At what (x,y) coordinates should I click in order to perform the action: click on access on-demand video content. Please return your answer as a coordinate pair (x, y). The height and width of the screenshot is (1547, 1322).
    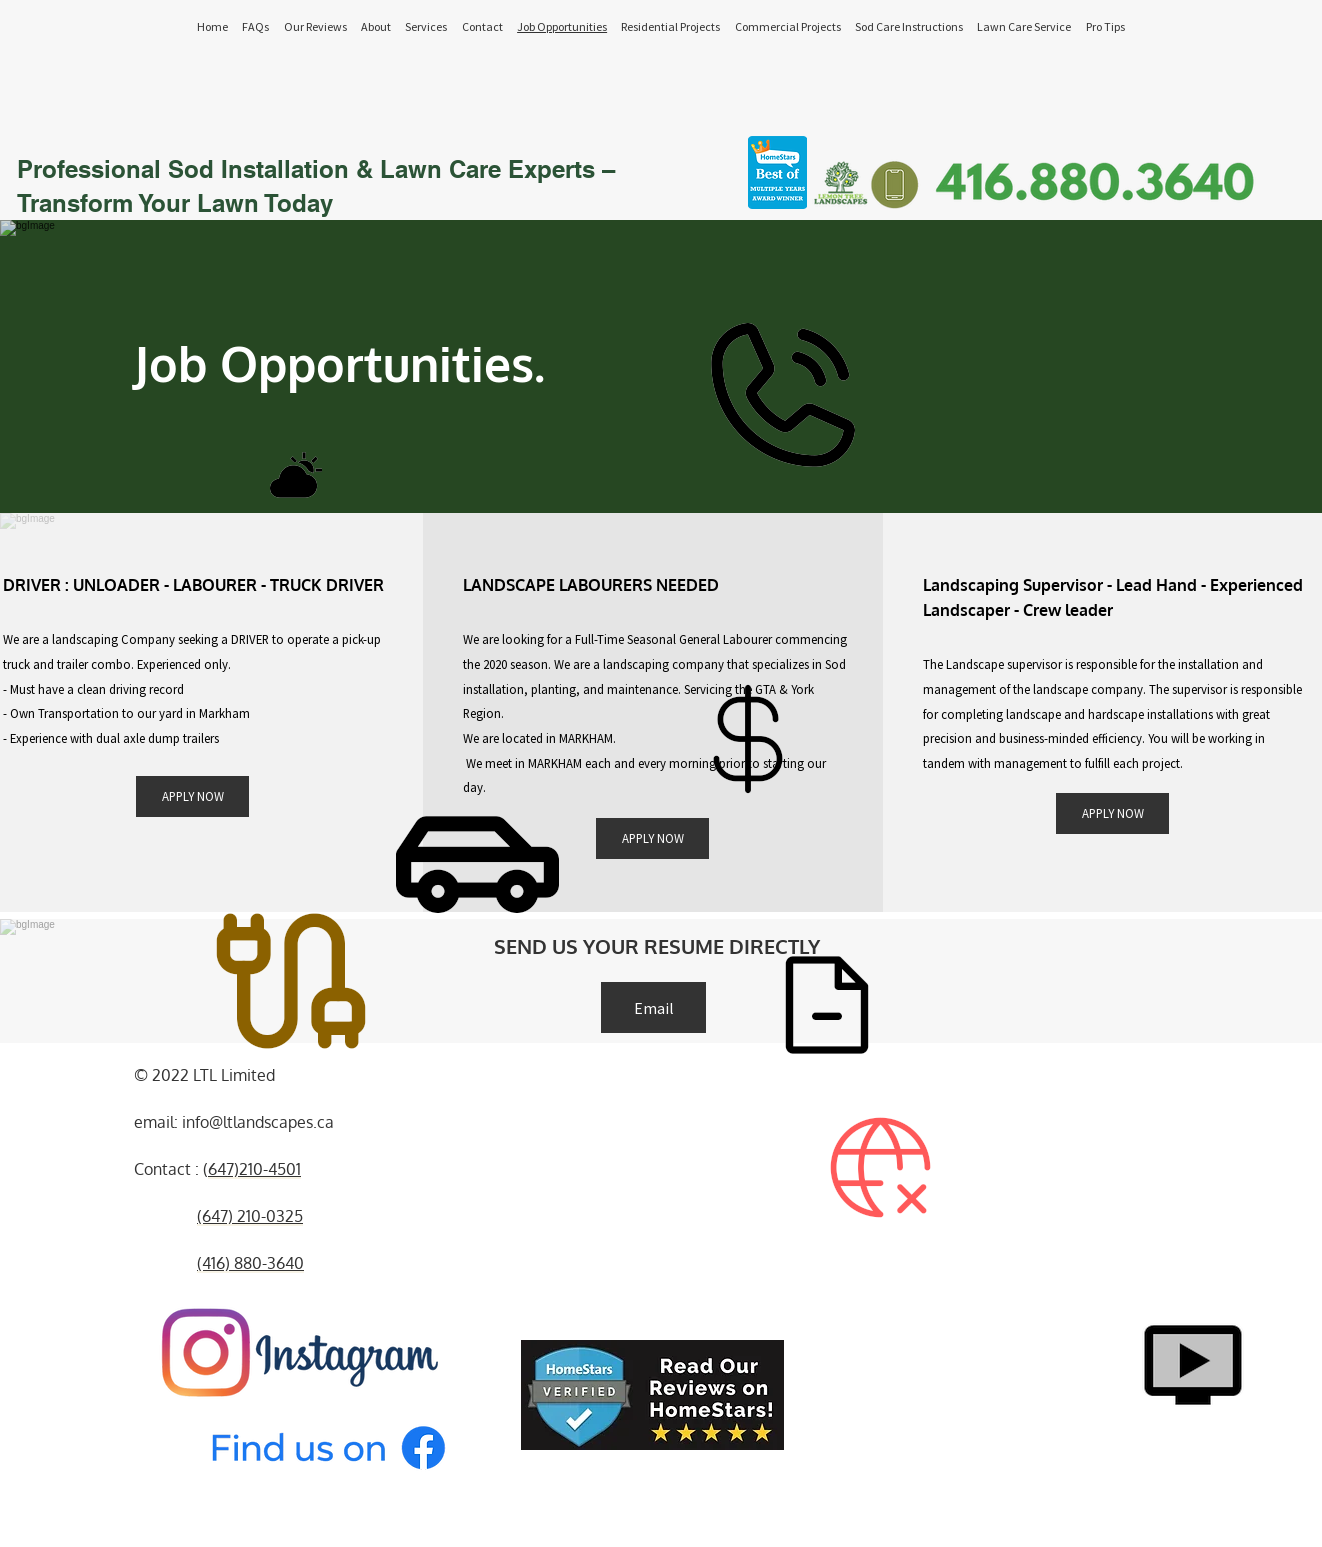
    Looking at the image, I should click on (1193, 1365).